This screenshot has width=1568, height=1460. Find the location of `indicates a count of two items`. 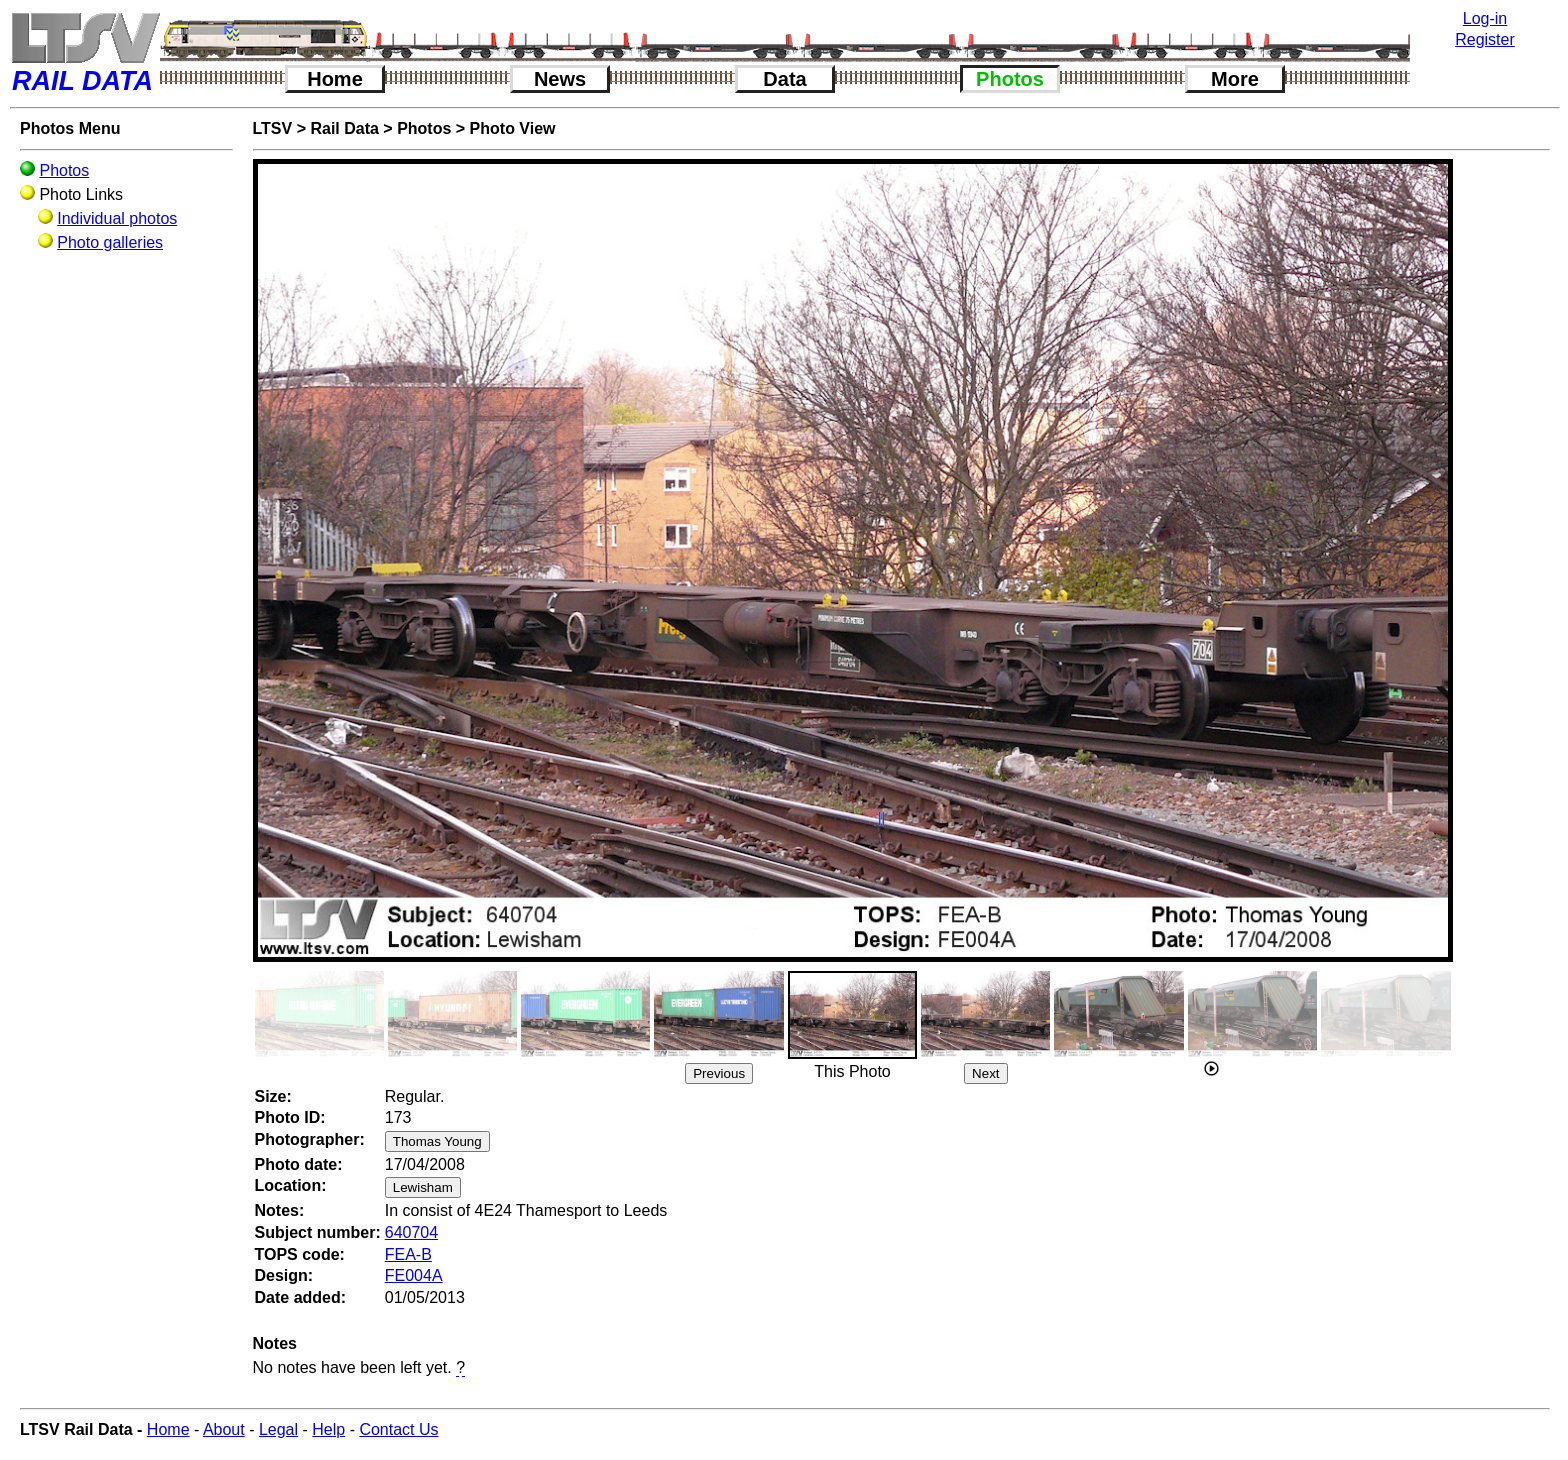

indicates a count of two items is located at coordinates (881, 818).